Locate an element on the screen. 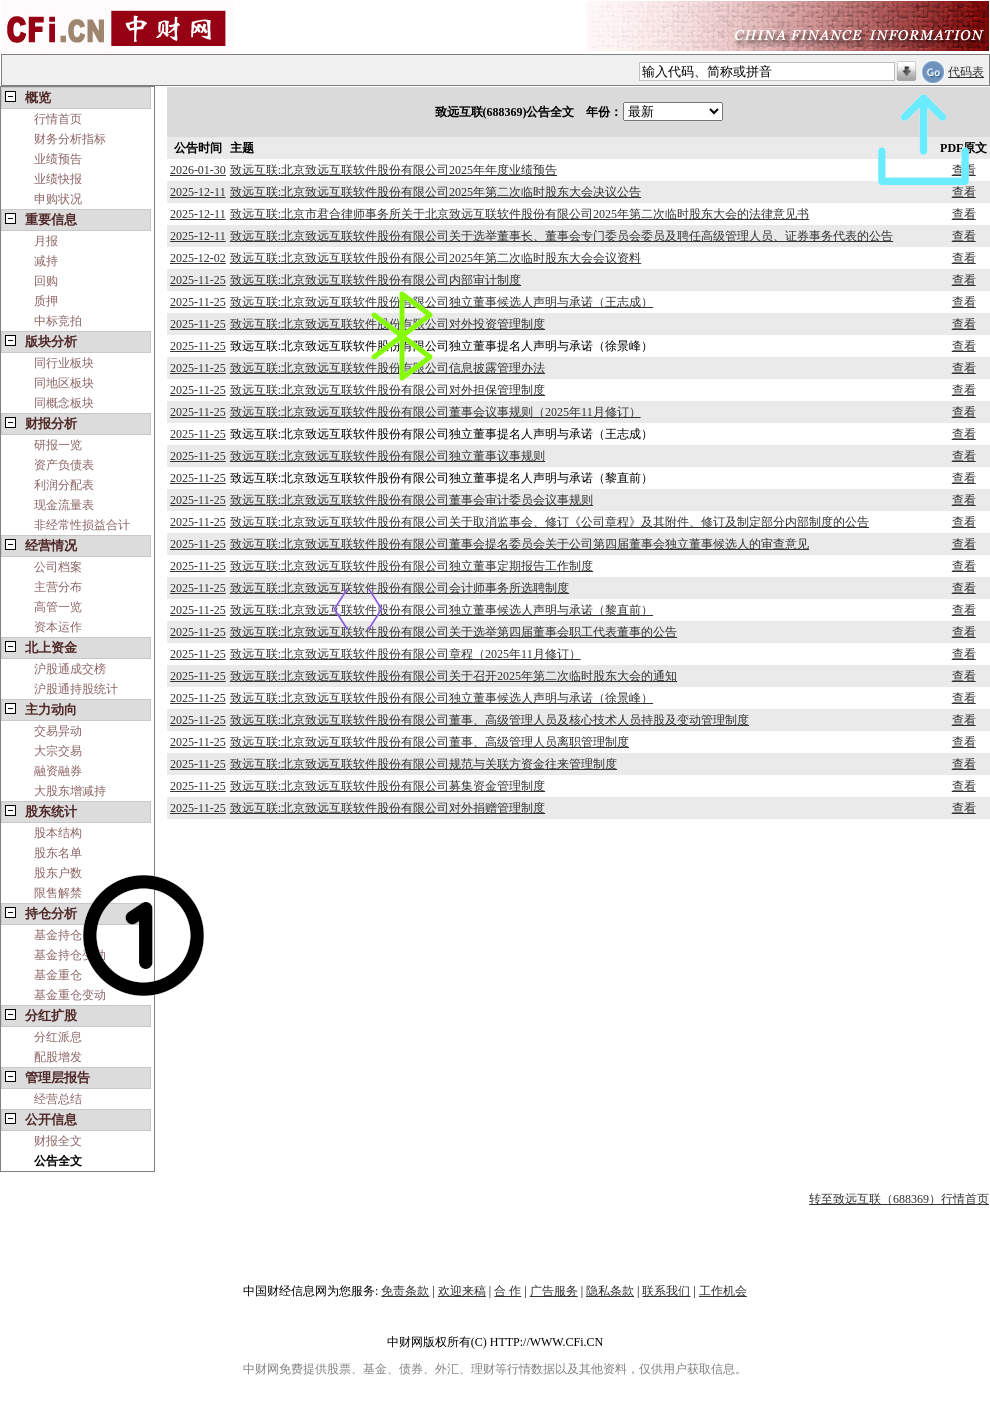 The height and width of the screenshot is (1408, 990). indicates the first step in a sequence or process is located at coordinates (143, 935).